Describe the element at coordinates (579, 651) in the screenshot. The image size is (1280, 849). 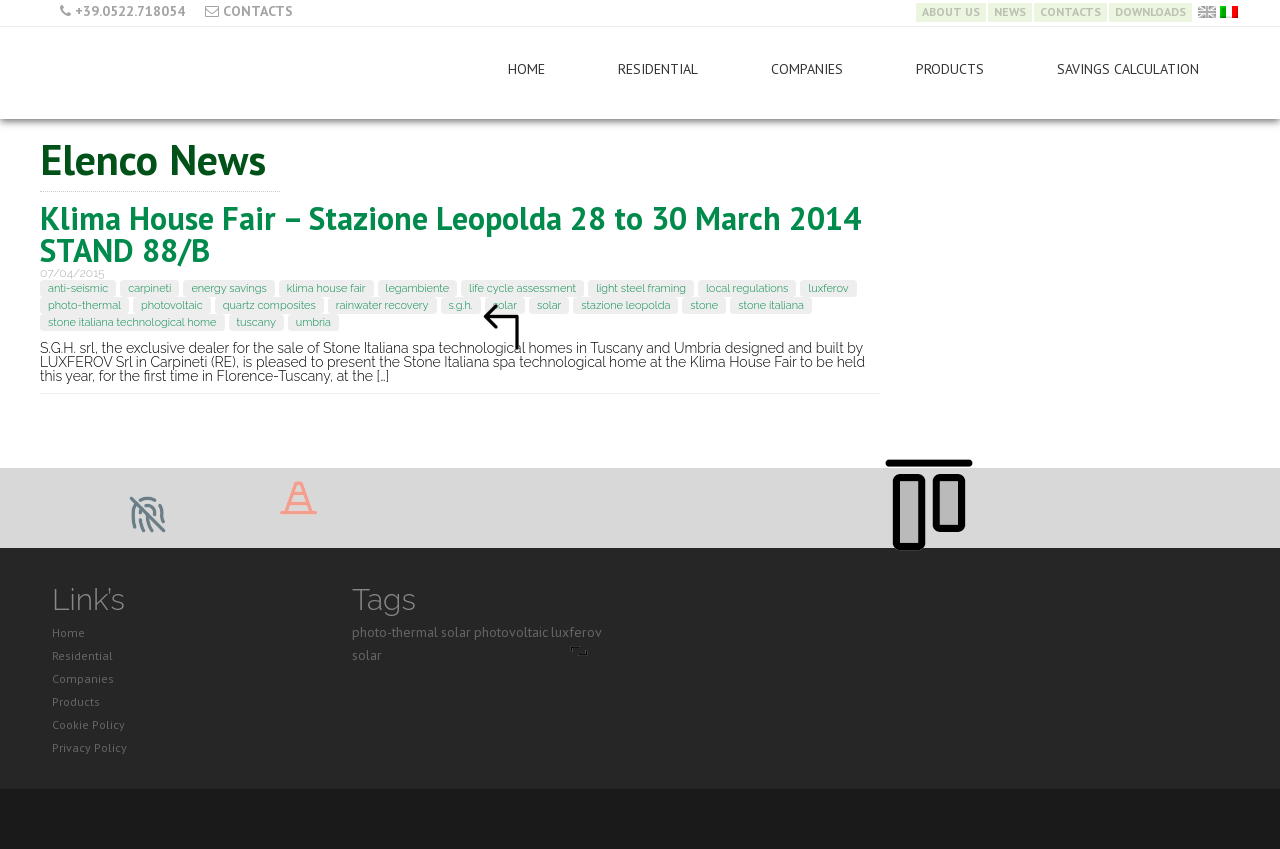
I see `toggle square wave audio output` at that location.